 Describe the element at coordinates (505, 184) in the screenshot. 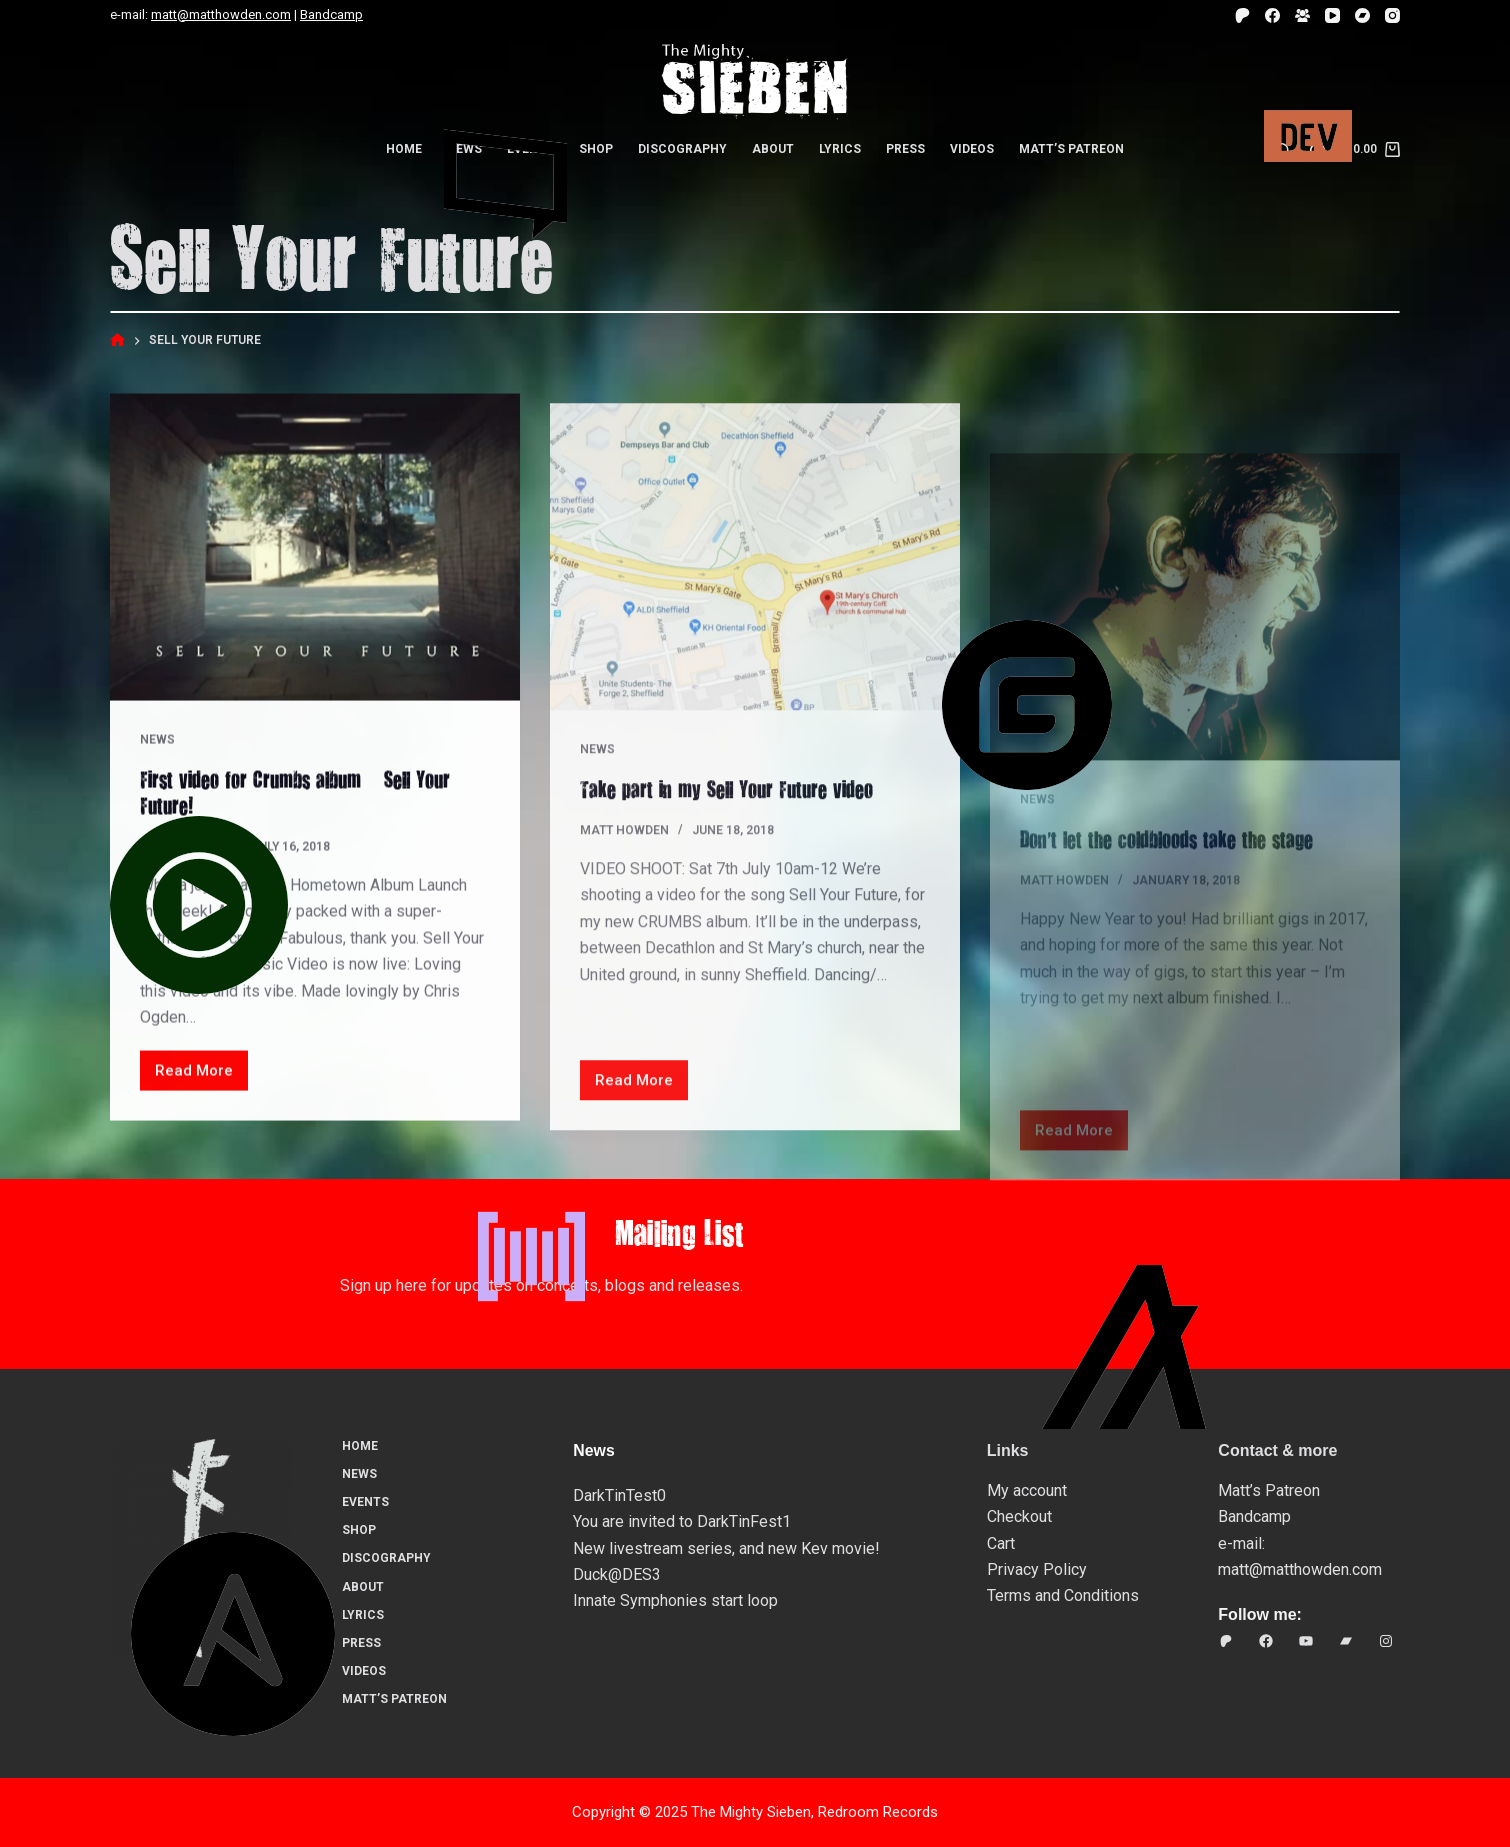

I see `open XSplit broadcasting software` at that location.